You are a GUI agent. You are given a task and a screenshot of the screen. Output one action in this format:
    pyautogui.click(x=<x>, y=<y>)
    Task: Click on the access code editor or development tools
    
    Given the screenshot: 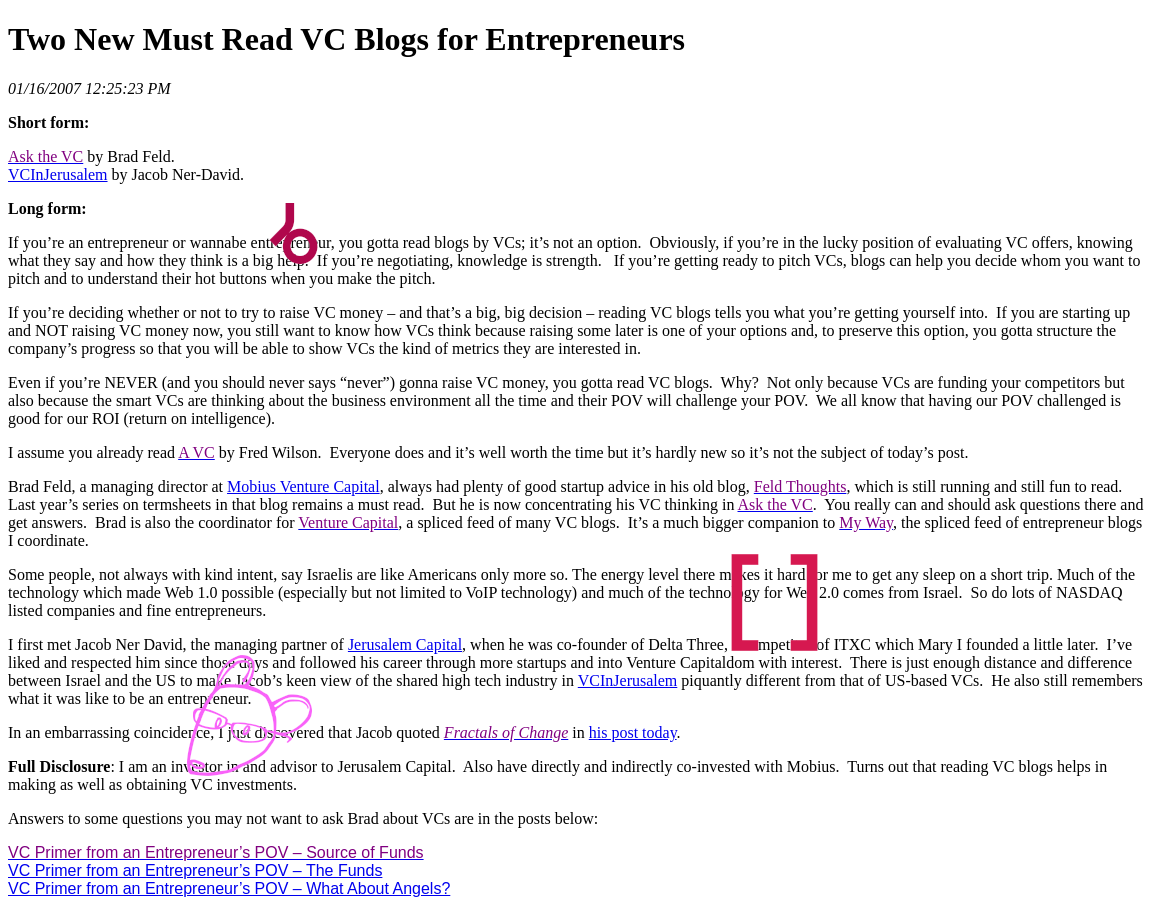 What is the action you would take?
    pyautogui.click(x=774, y=602)
    